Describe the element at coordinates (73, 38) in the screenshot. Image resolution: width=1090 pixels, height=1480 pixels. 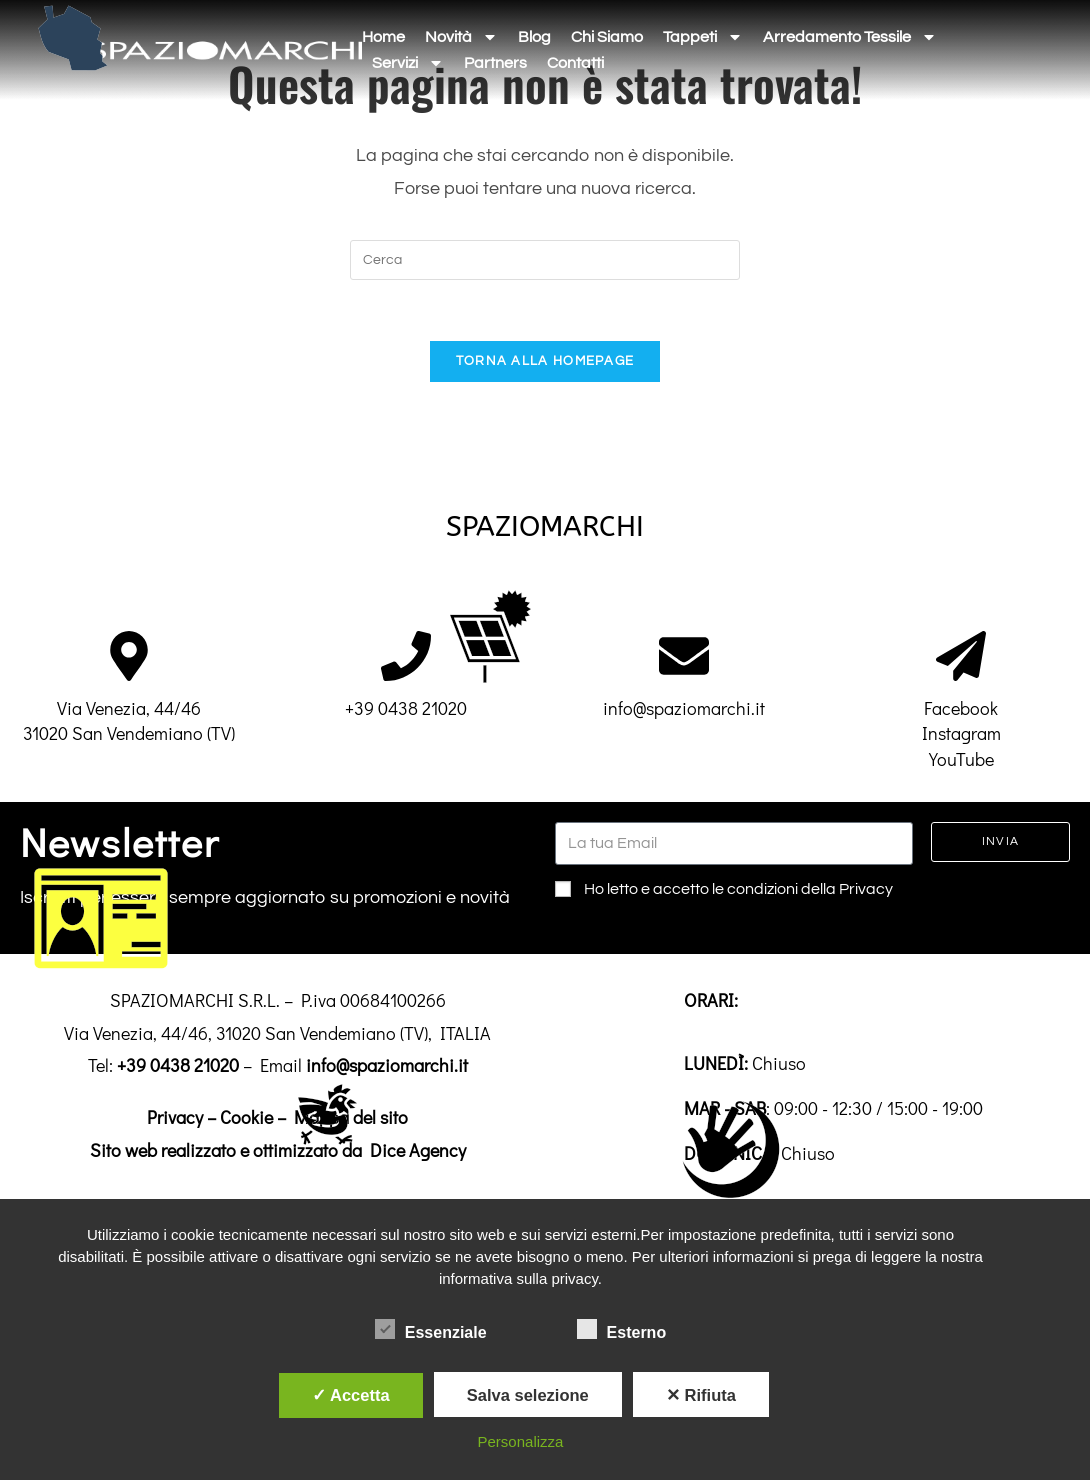
I see `select tanzania as your country or region` at that location.